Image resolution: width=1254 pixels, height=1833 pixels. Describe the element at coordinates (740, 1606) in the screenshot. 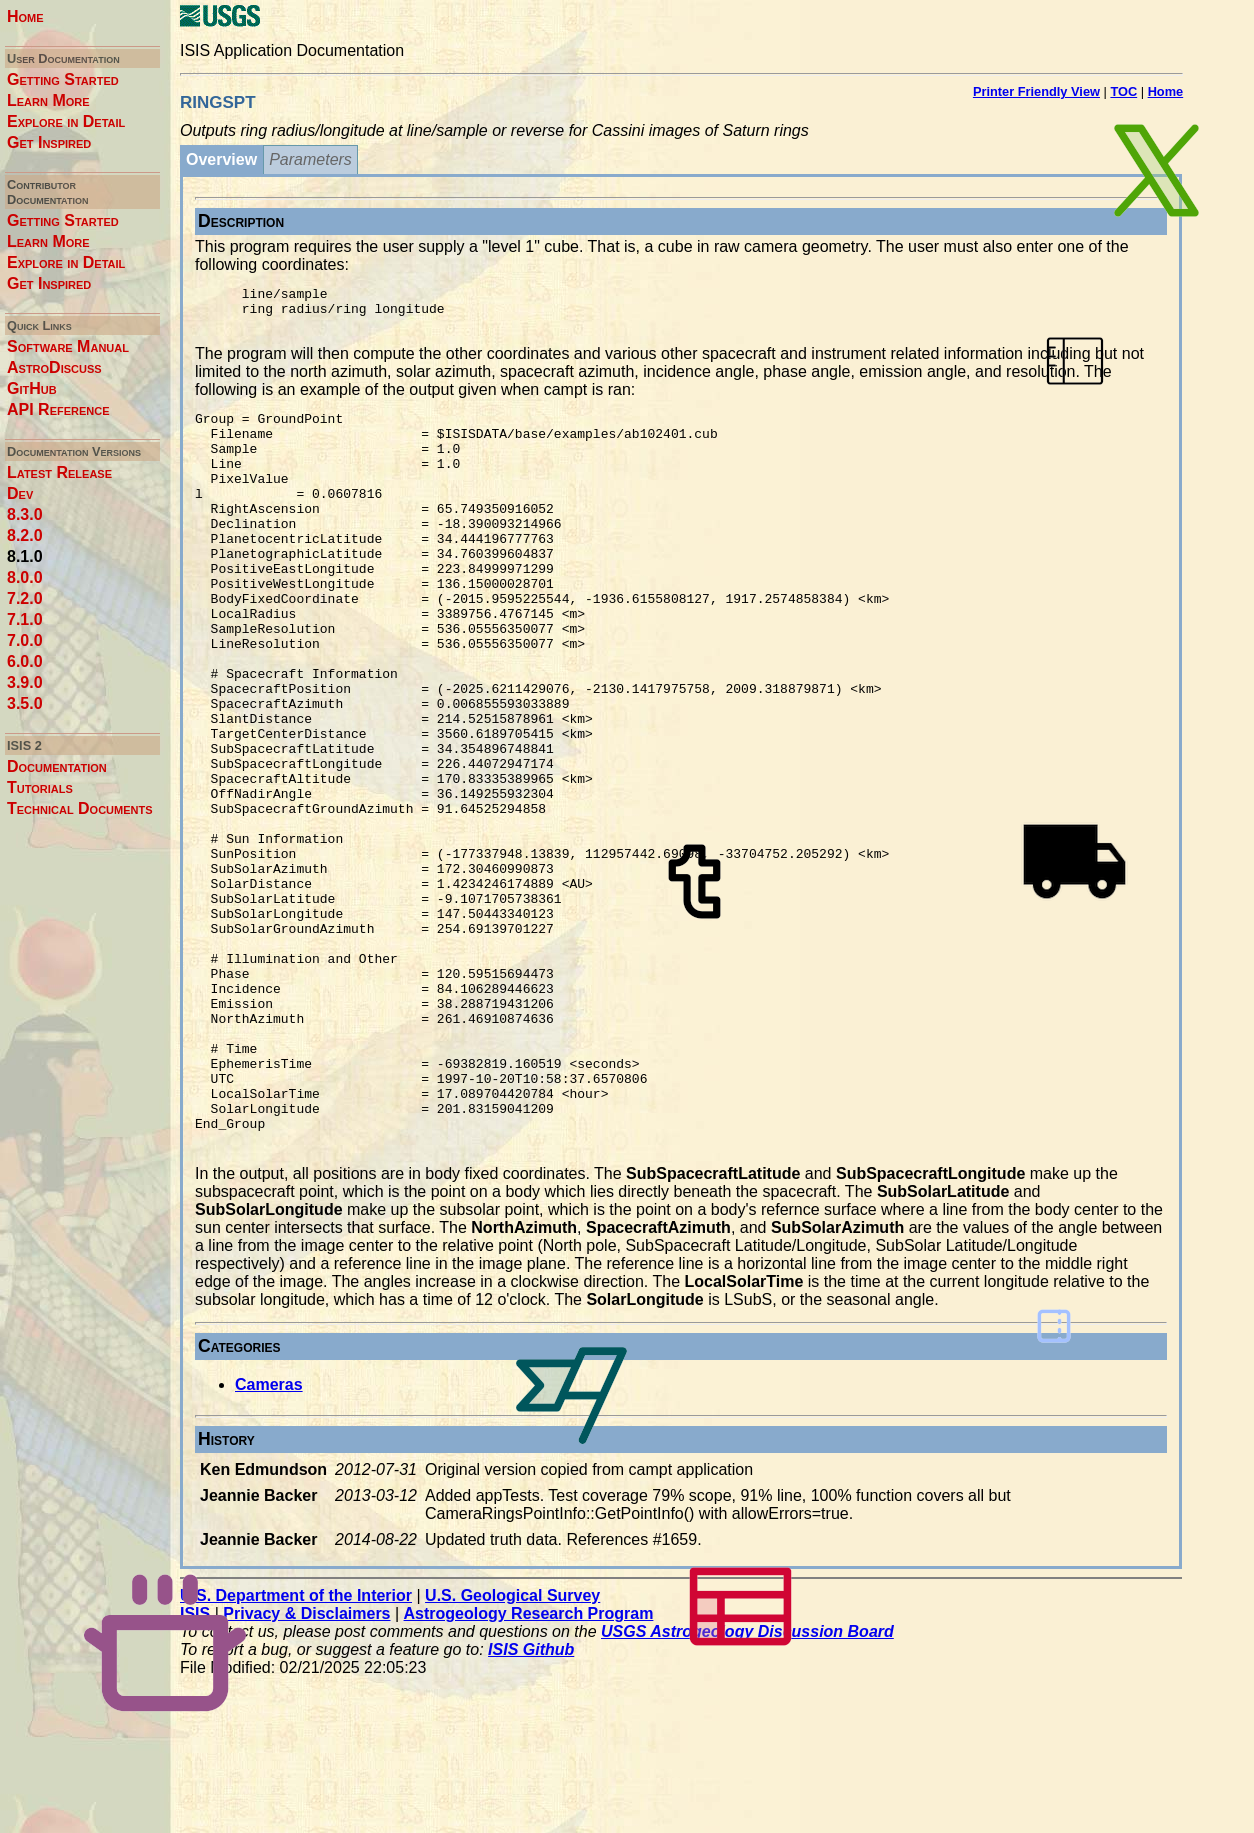

I see `view data in table format` at that location.